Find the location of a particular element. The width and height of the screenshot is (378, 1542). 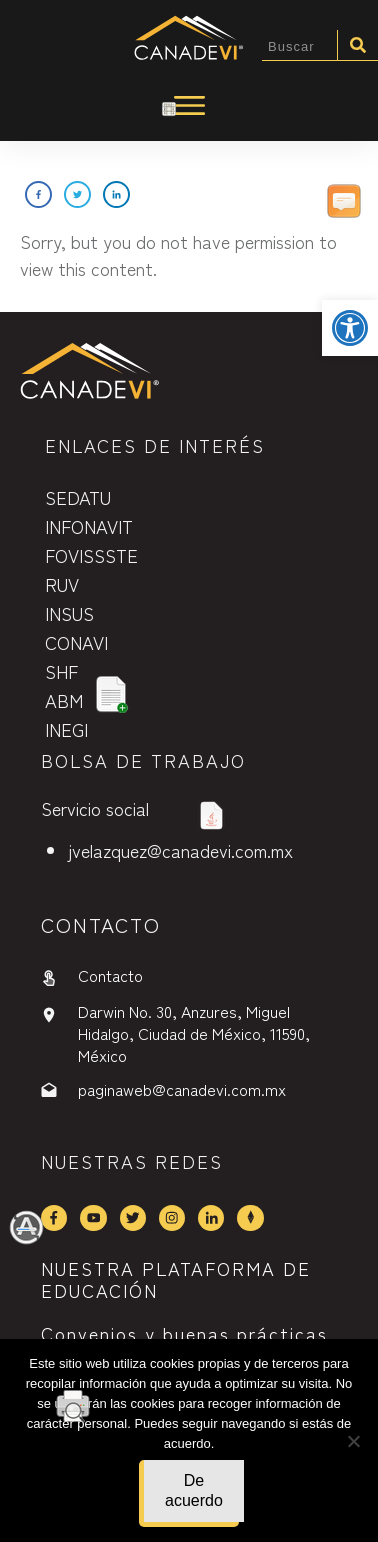

open instant messaging app is located at coordinates (344, 201).